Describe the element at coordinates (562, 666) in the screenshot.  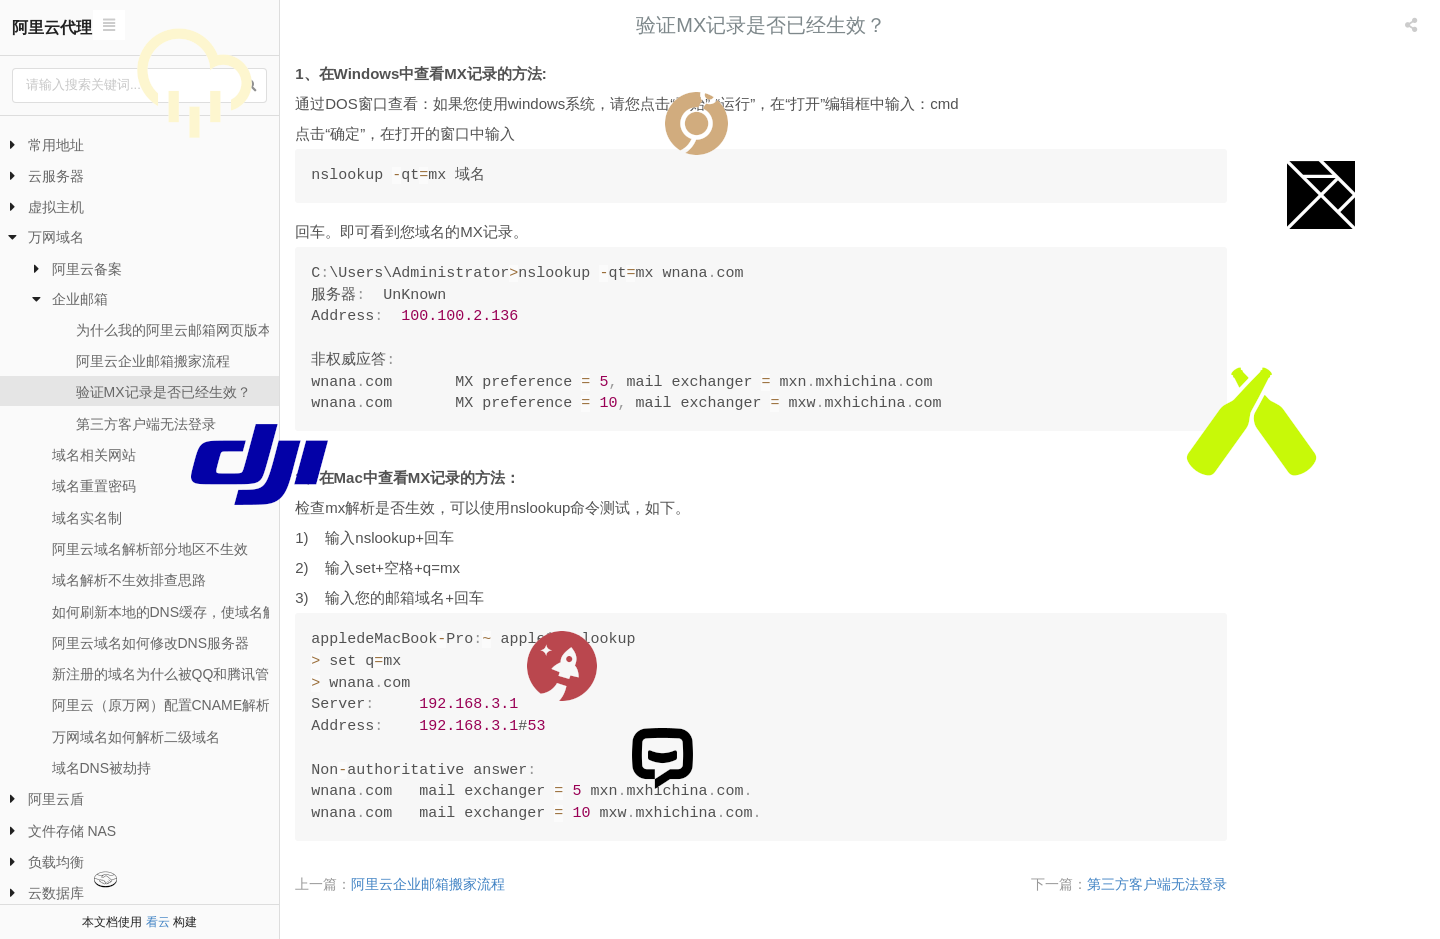
I see `starship cross-shell prompt branding` at that location.